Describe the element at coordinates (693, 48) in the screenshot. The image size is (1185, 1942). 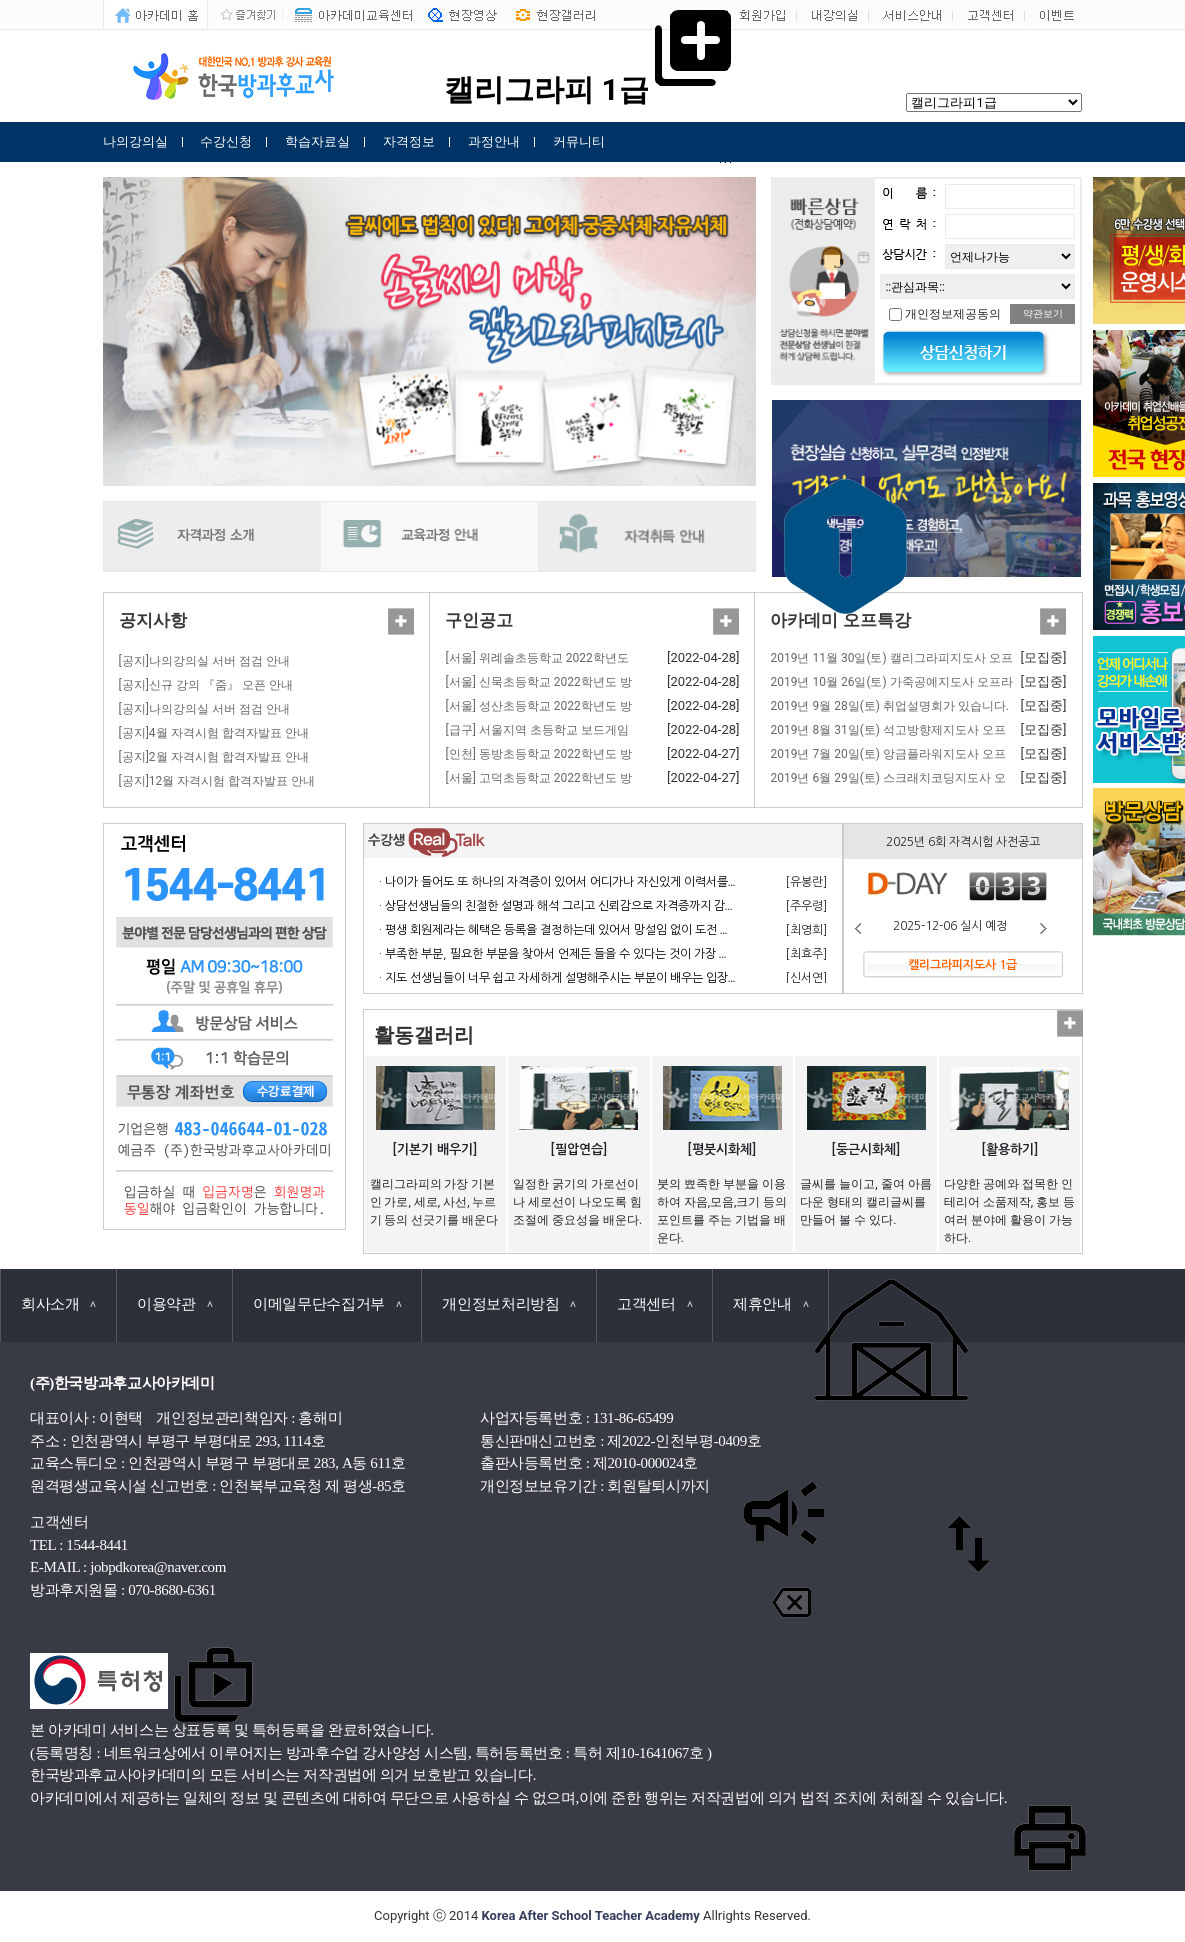
I see `add to queue` at that location.